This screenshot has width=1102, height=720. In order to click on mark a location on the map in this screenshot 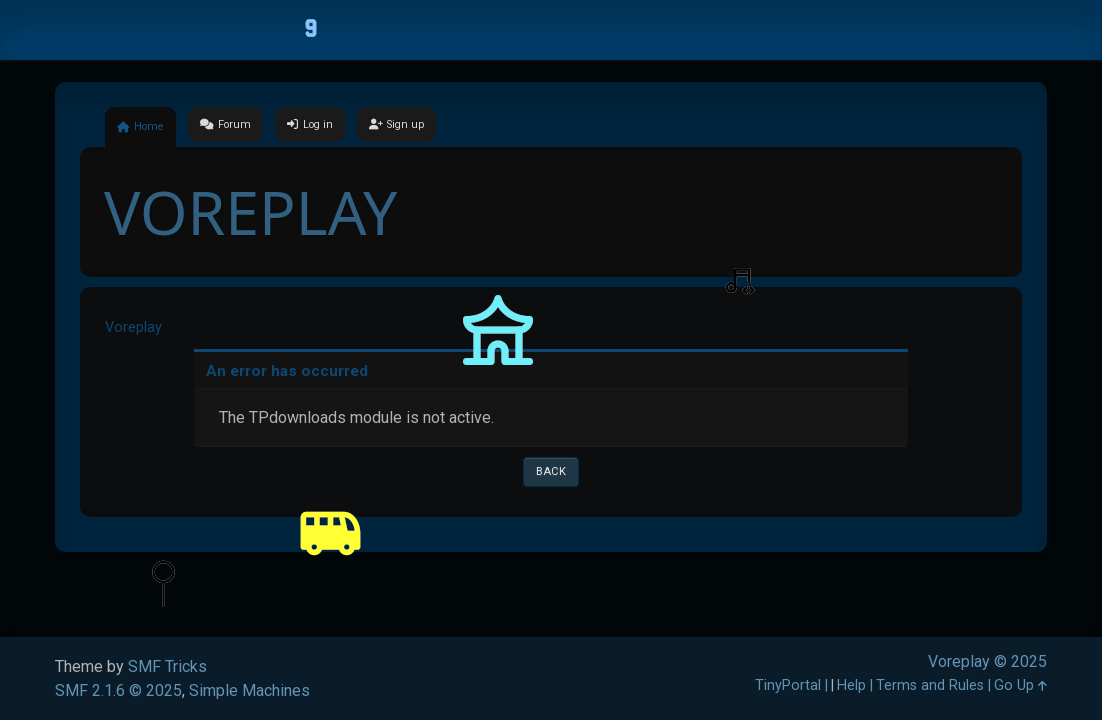, I will do `click(163, 583)`.